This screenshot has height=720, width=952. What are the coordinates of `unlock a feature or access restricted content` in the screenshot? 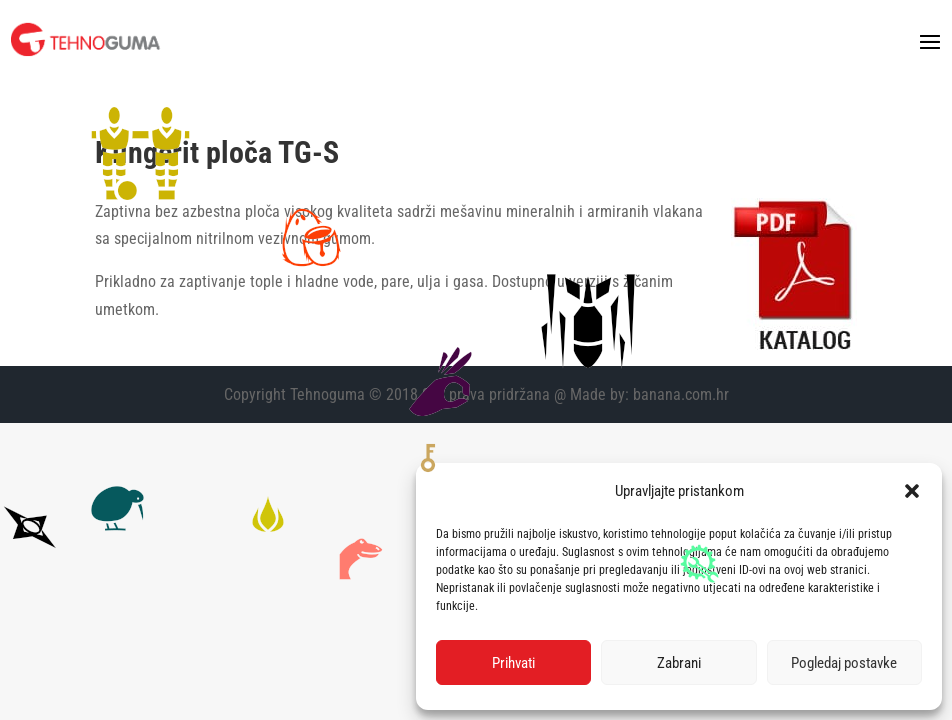 It's located at (428, 458).